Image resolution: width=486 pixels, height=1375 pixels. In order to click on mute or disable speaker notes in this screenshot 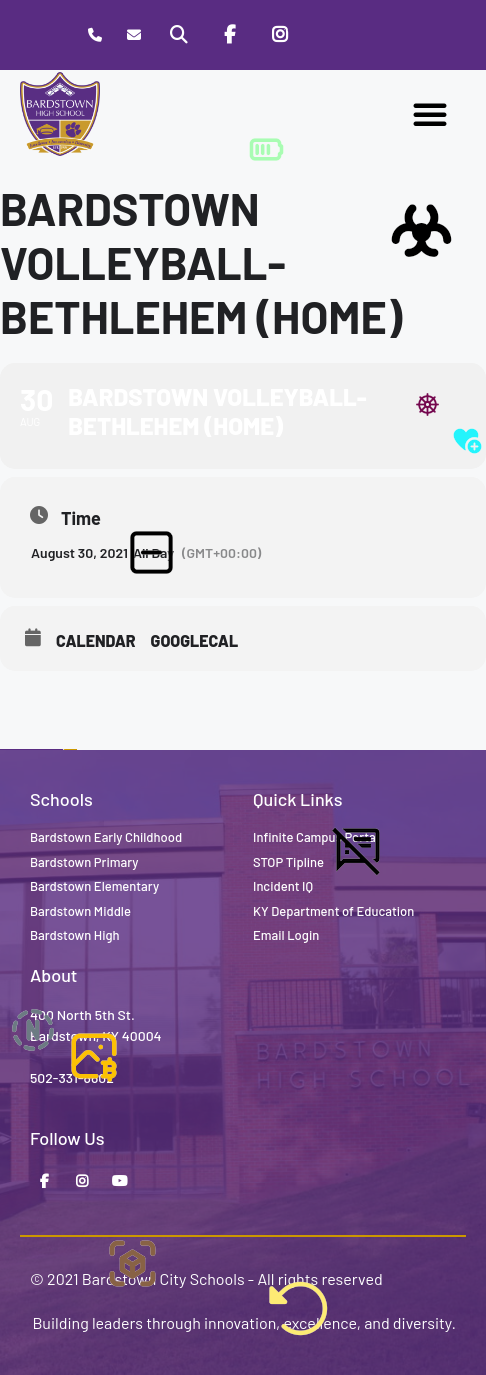, I will do `click(358, 850)`.